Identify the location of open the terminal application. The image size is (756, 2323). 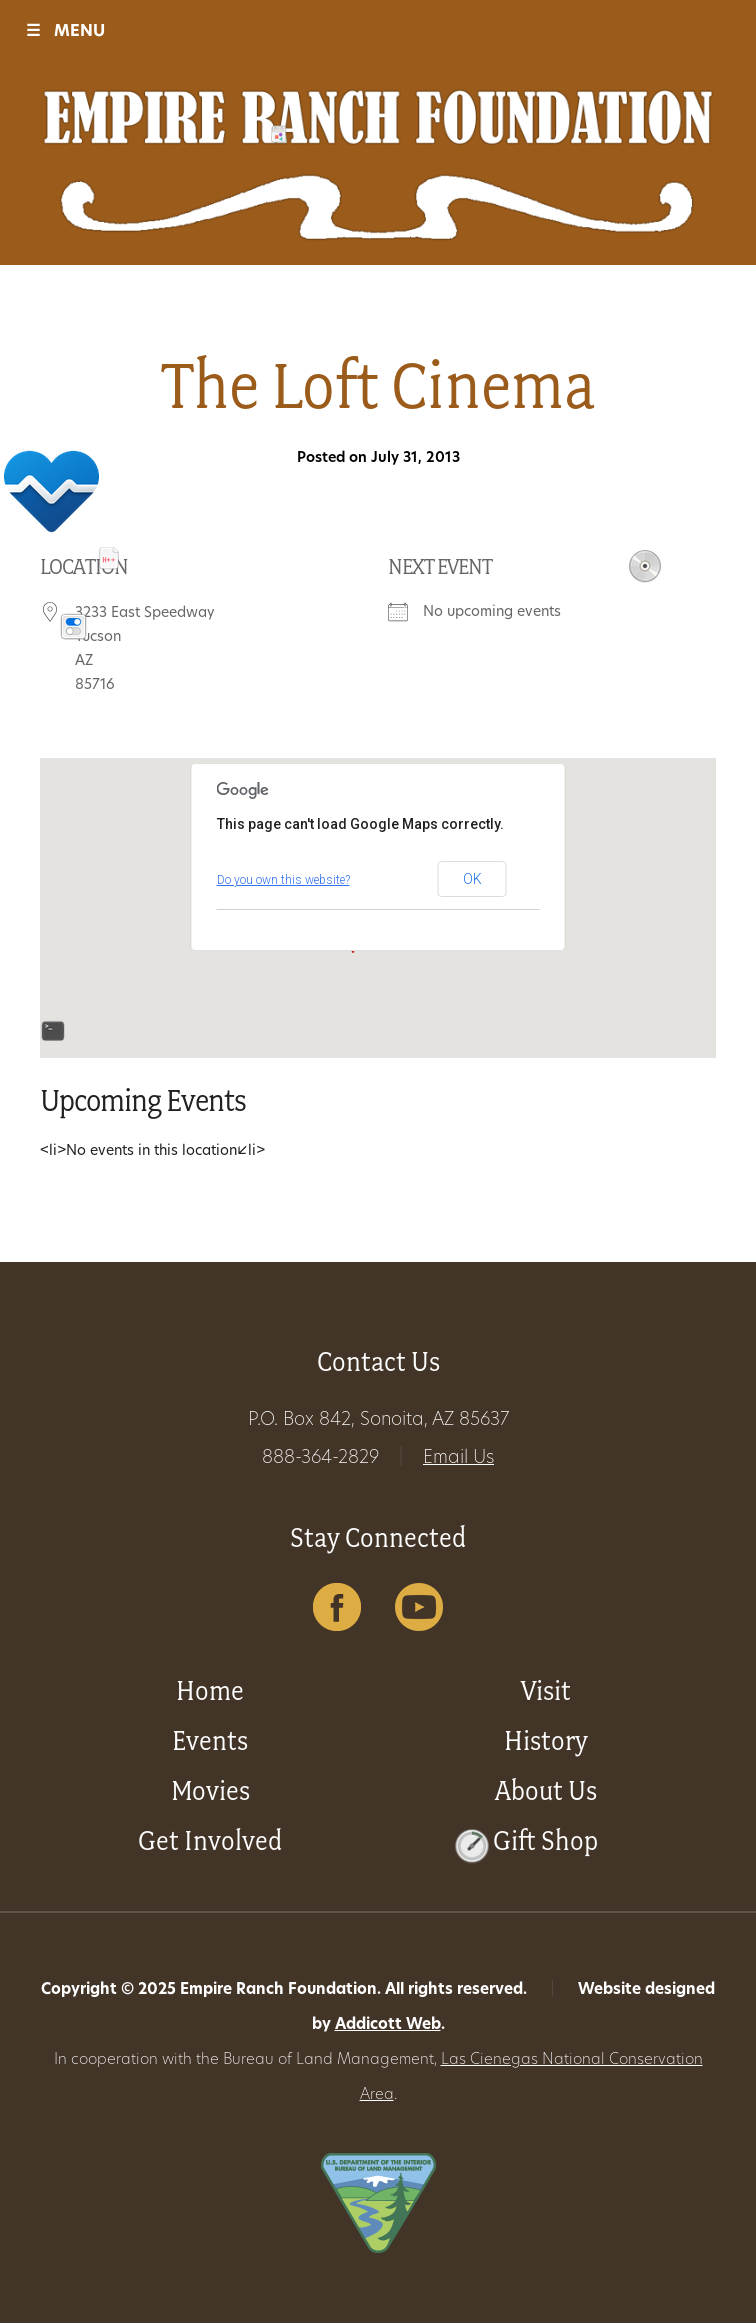
(53, 1031).